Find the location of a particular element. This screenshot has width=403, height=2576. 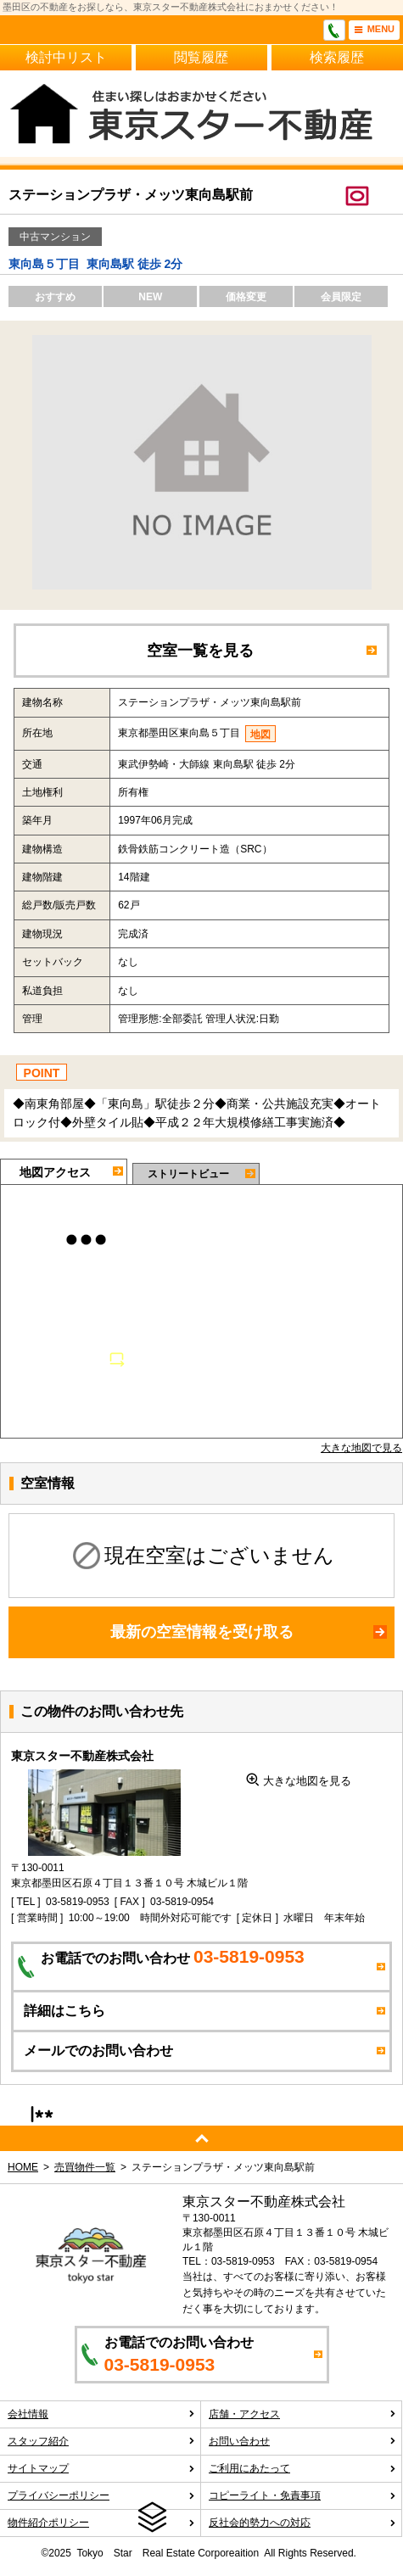

view layers or stacked content is located at coordinates (152, 2517).